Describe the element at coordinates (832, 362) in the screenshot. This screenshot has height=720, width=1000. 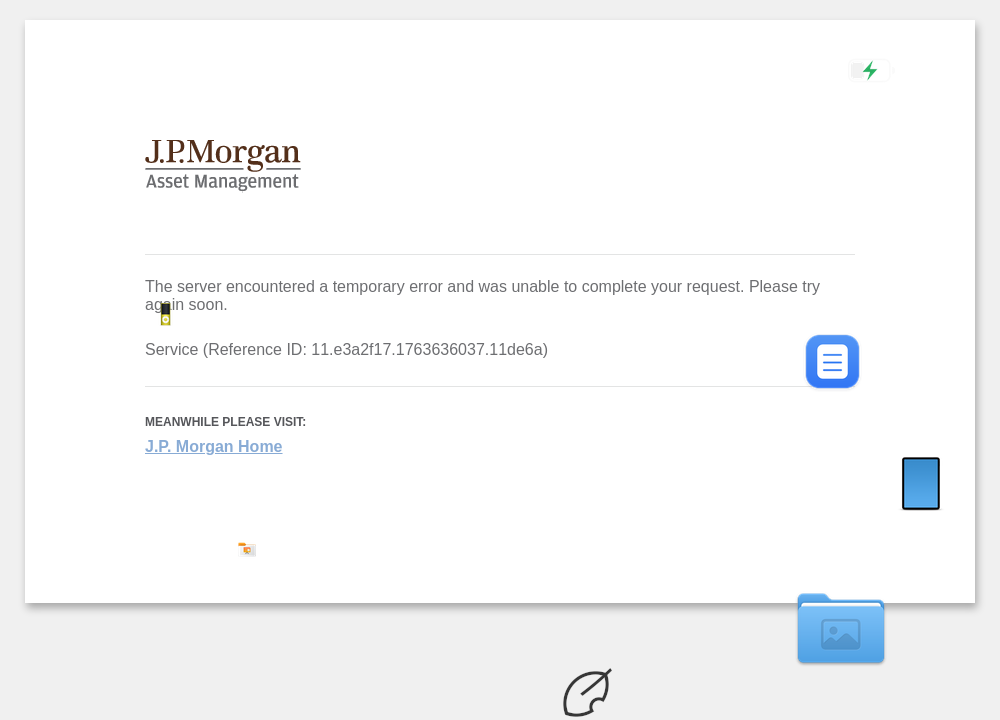
I see `open system actions or shortcuts settings` at that location.